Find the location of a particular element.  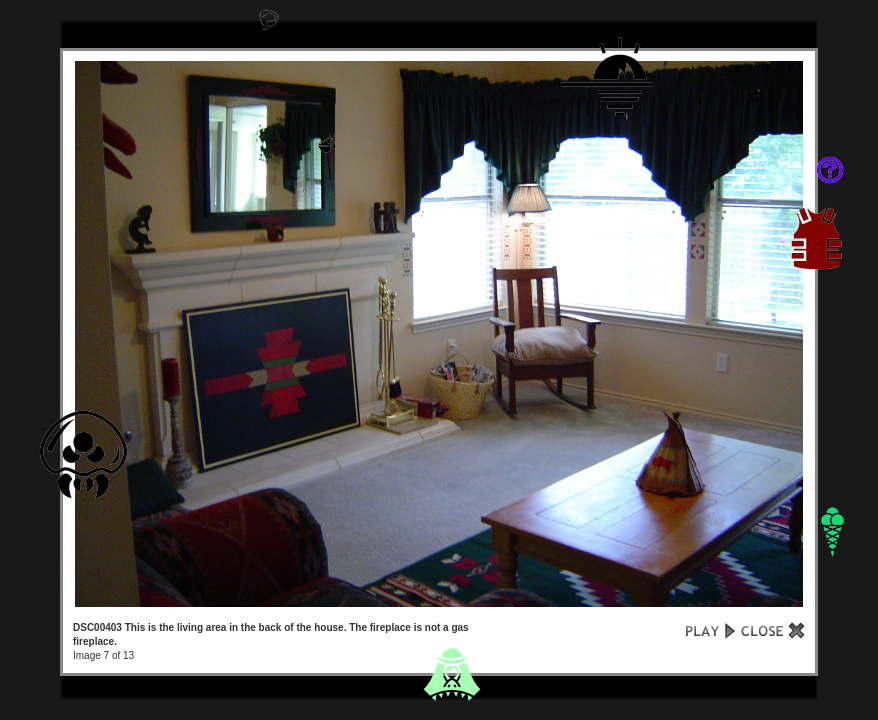

access help or support documentation is located at coordinates (830, 170).